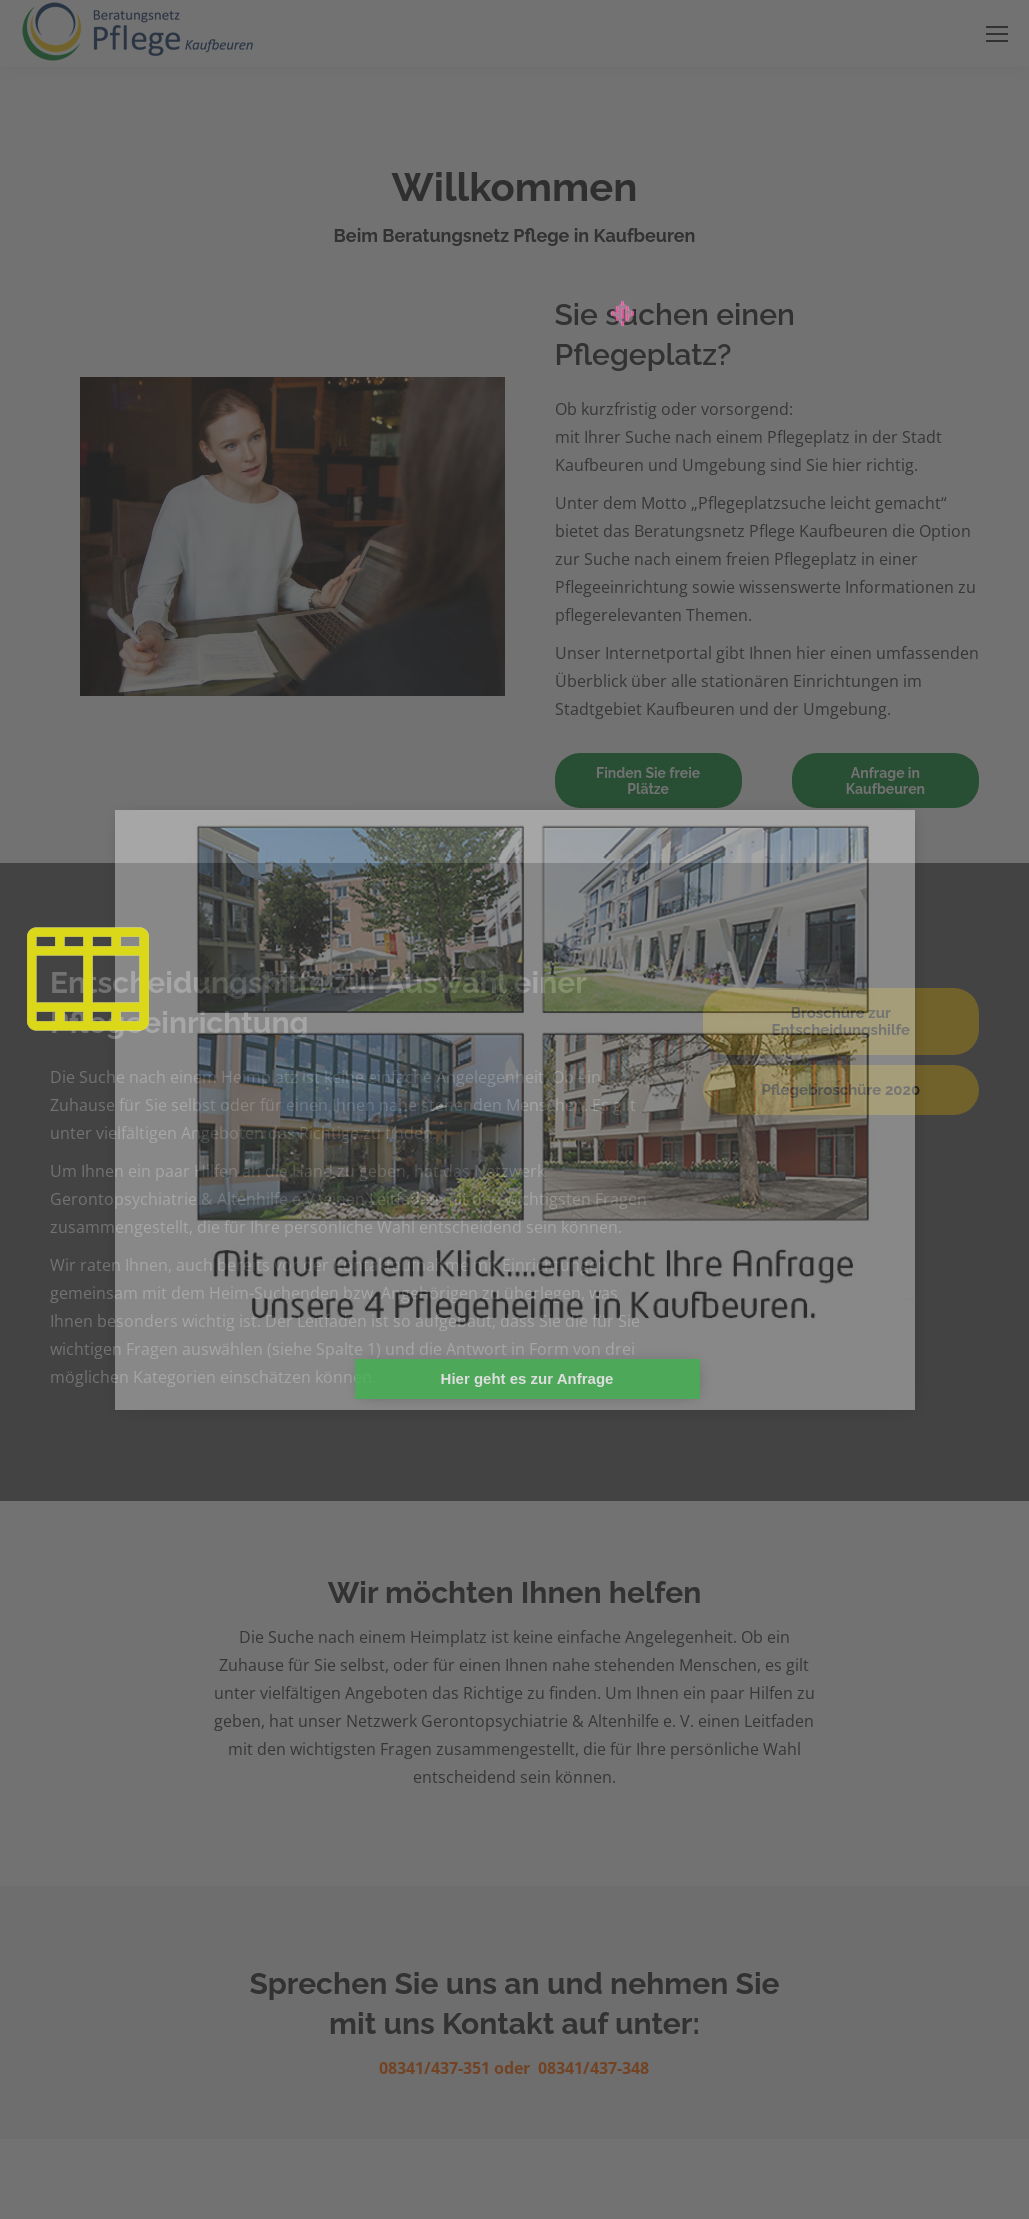  Describe the element at coordinates (88, 979) in the screenshot. I see `view video or film content` at that location.